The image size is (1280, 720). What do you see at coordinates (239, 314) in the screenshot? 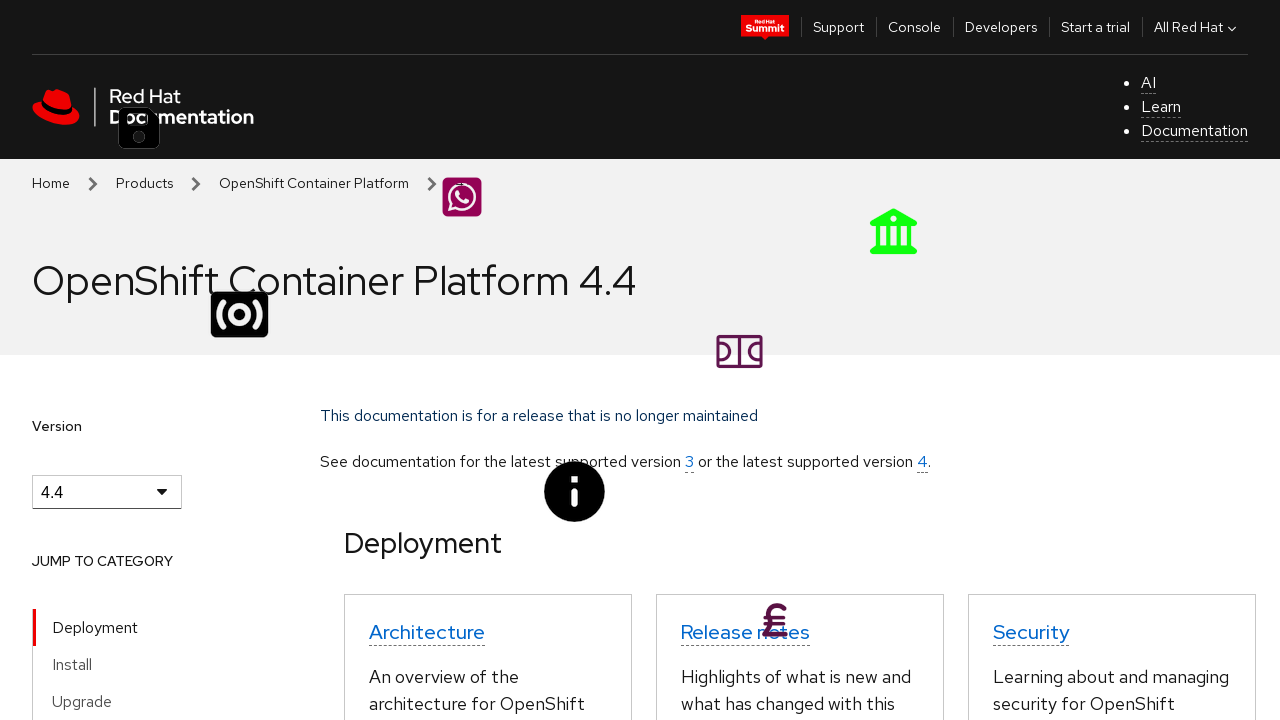
I see `enable surround sound audio output` at bounding box center [239, 314].